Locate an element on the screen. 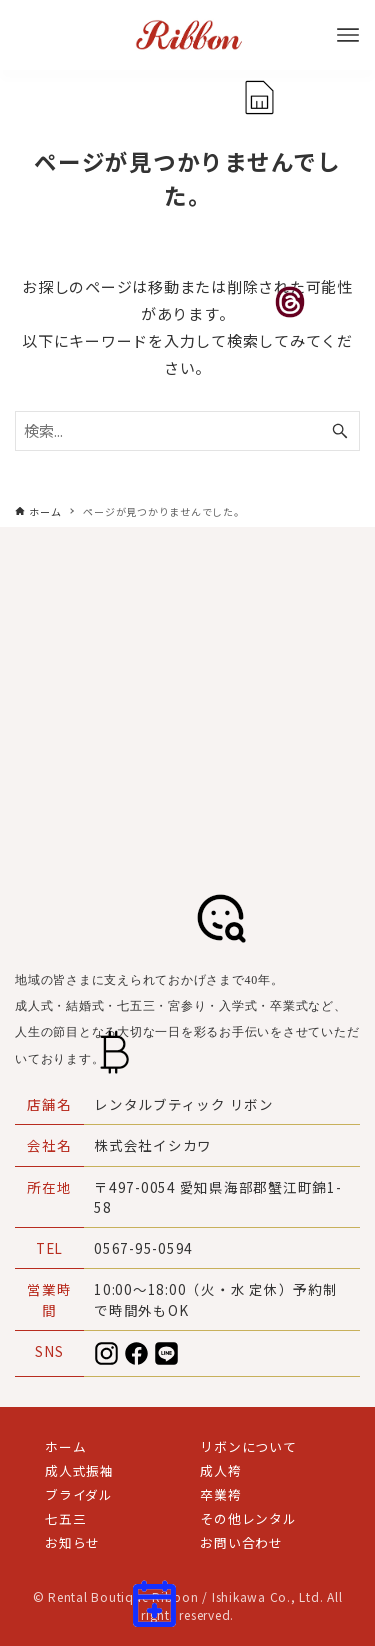 The height and width of the screenshot is (1646, 375). open the Threads app is located at coordinates (290, 302).